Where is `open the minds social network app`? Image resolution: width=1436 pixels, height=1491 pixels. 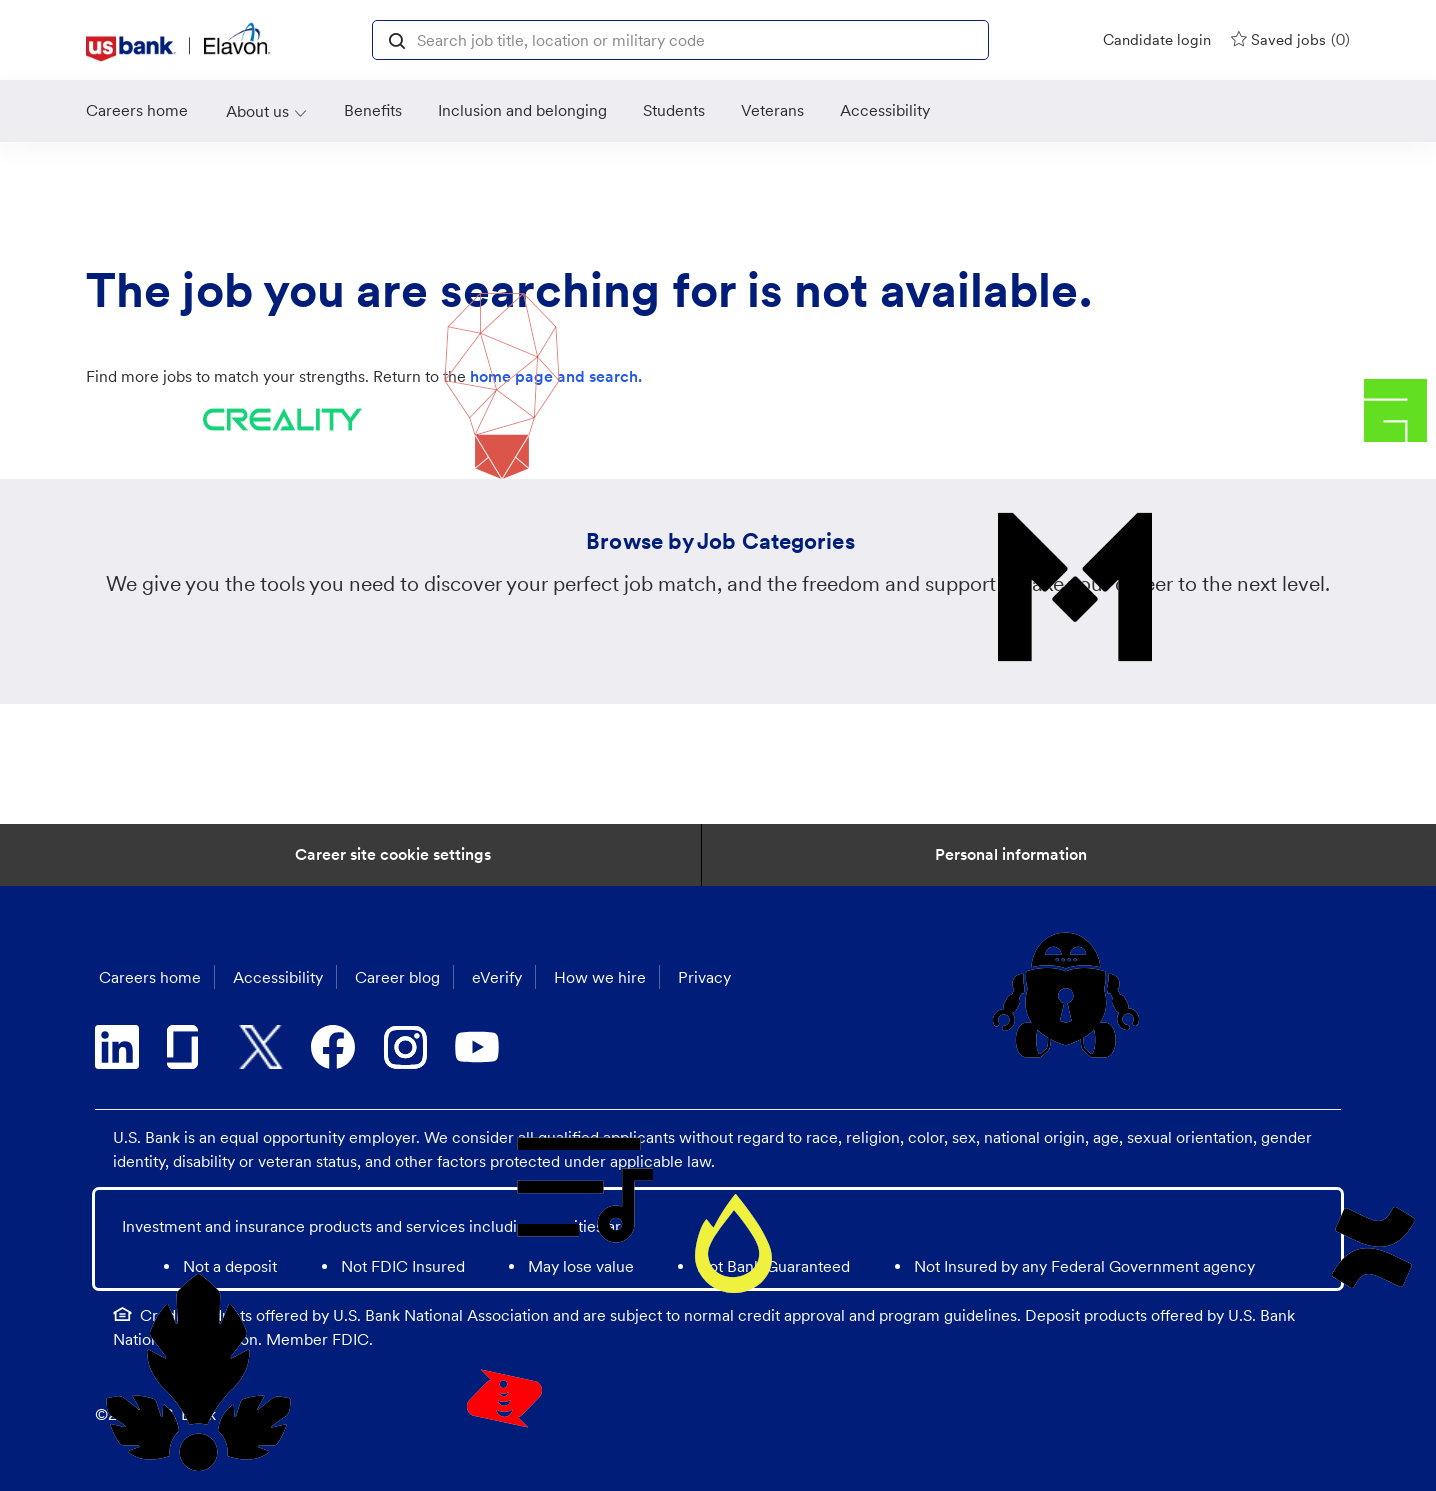 open the minds social network app is located at coordinates (502, 386).